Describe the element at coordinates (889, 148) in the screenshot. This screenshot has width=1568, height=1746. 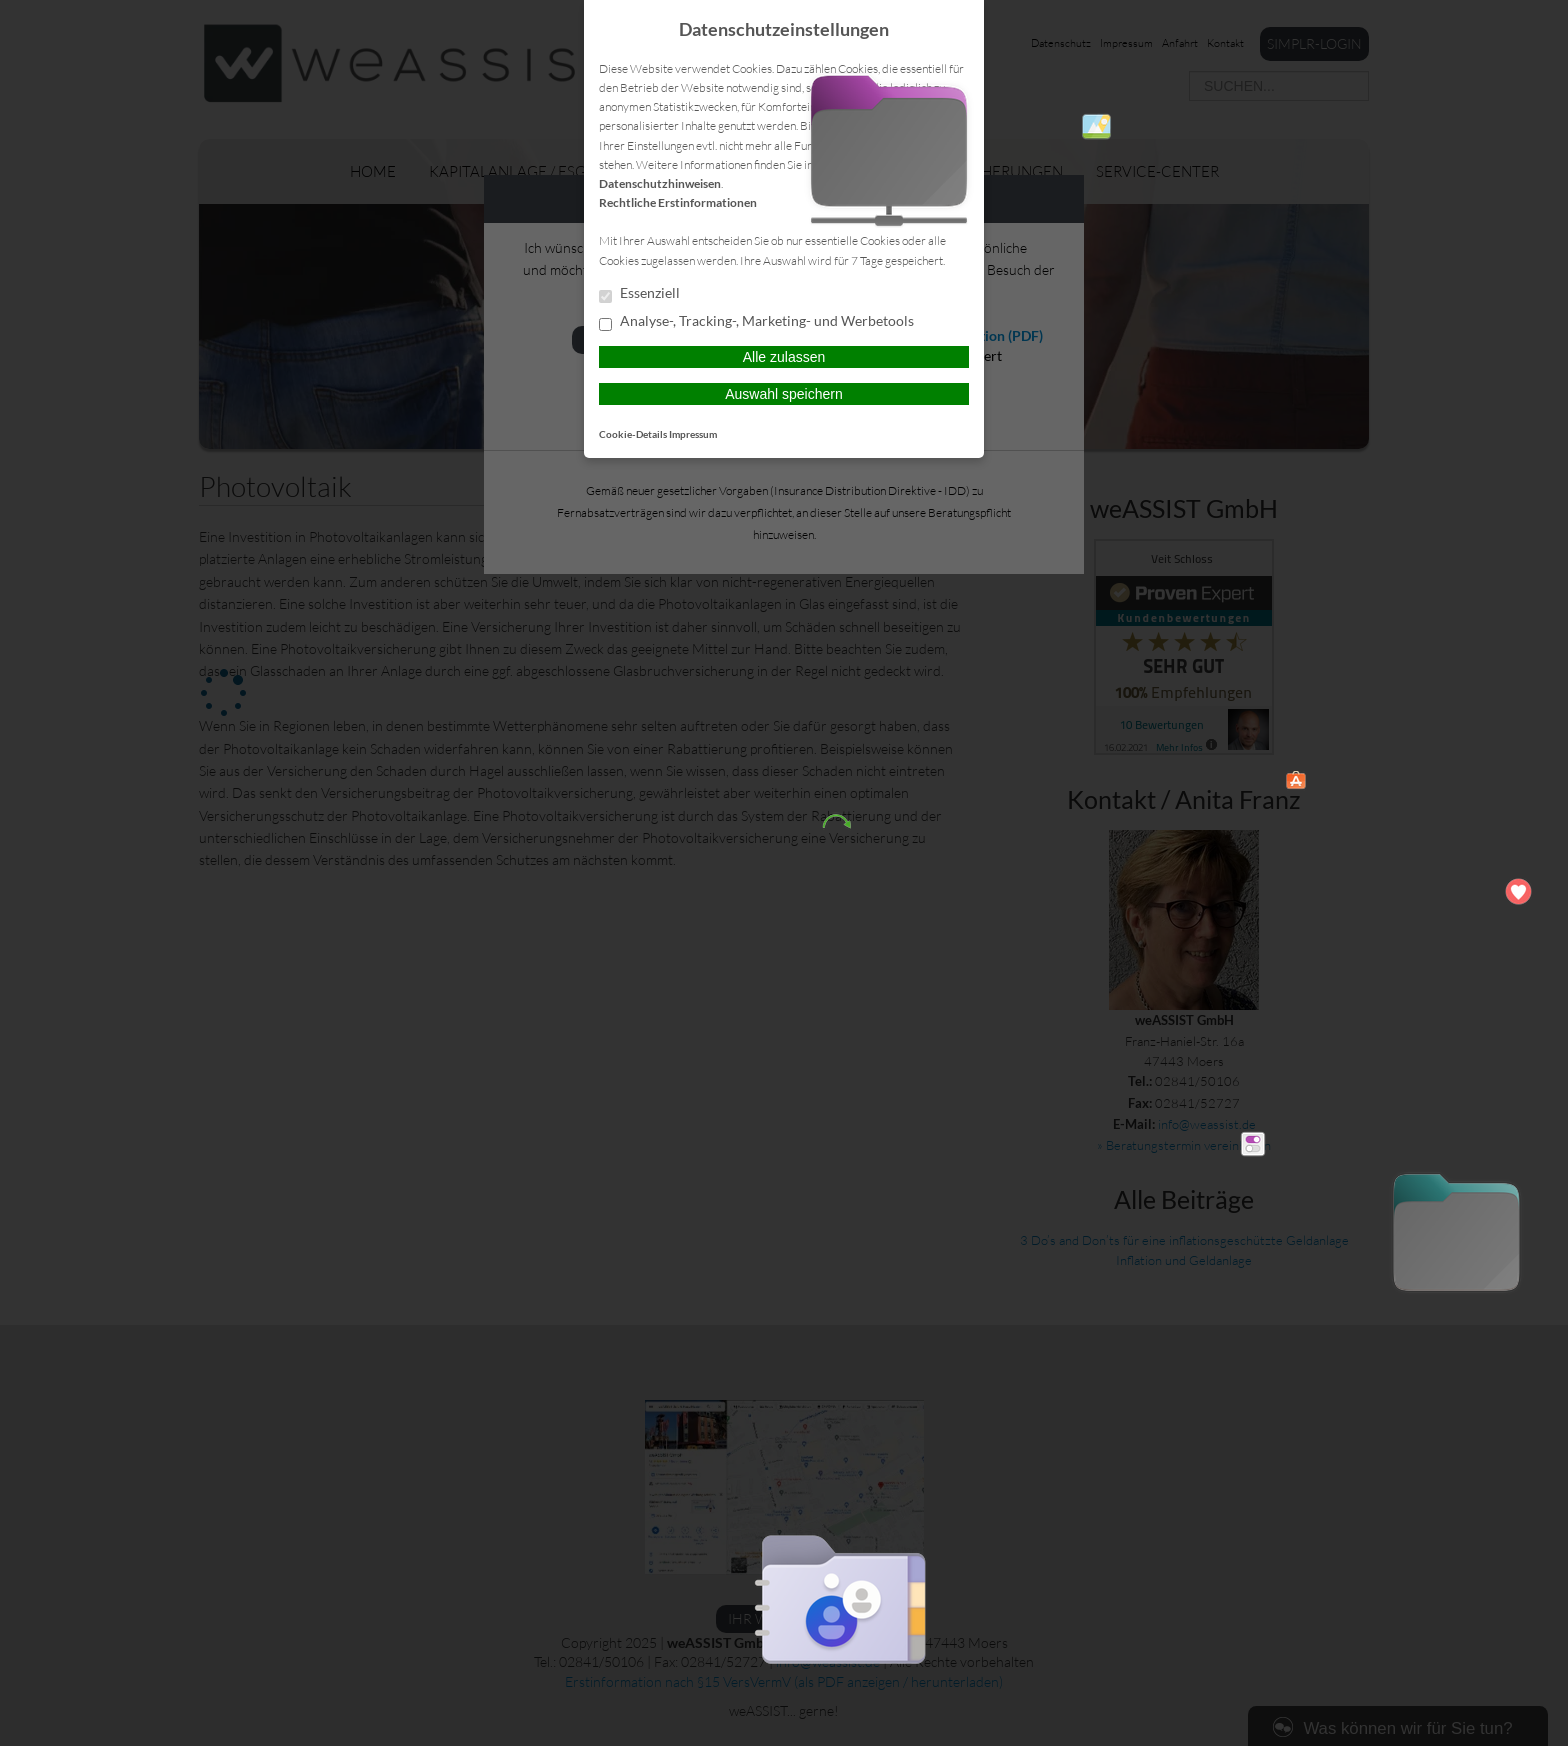
I see `access files stored on a remote server` at that location.